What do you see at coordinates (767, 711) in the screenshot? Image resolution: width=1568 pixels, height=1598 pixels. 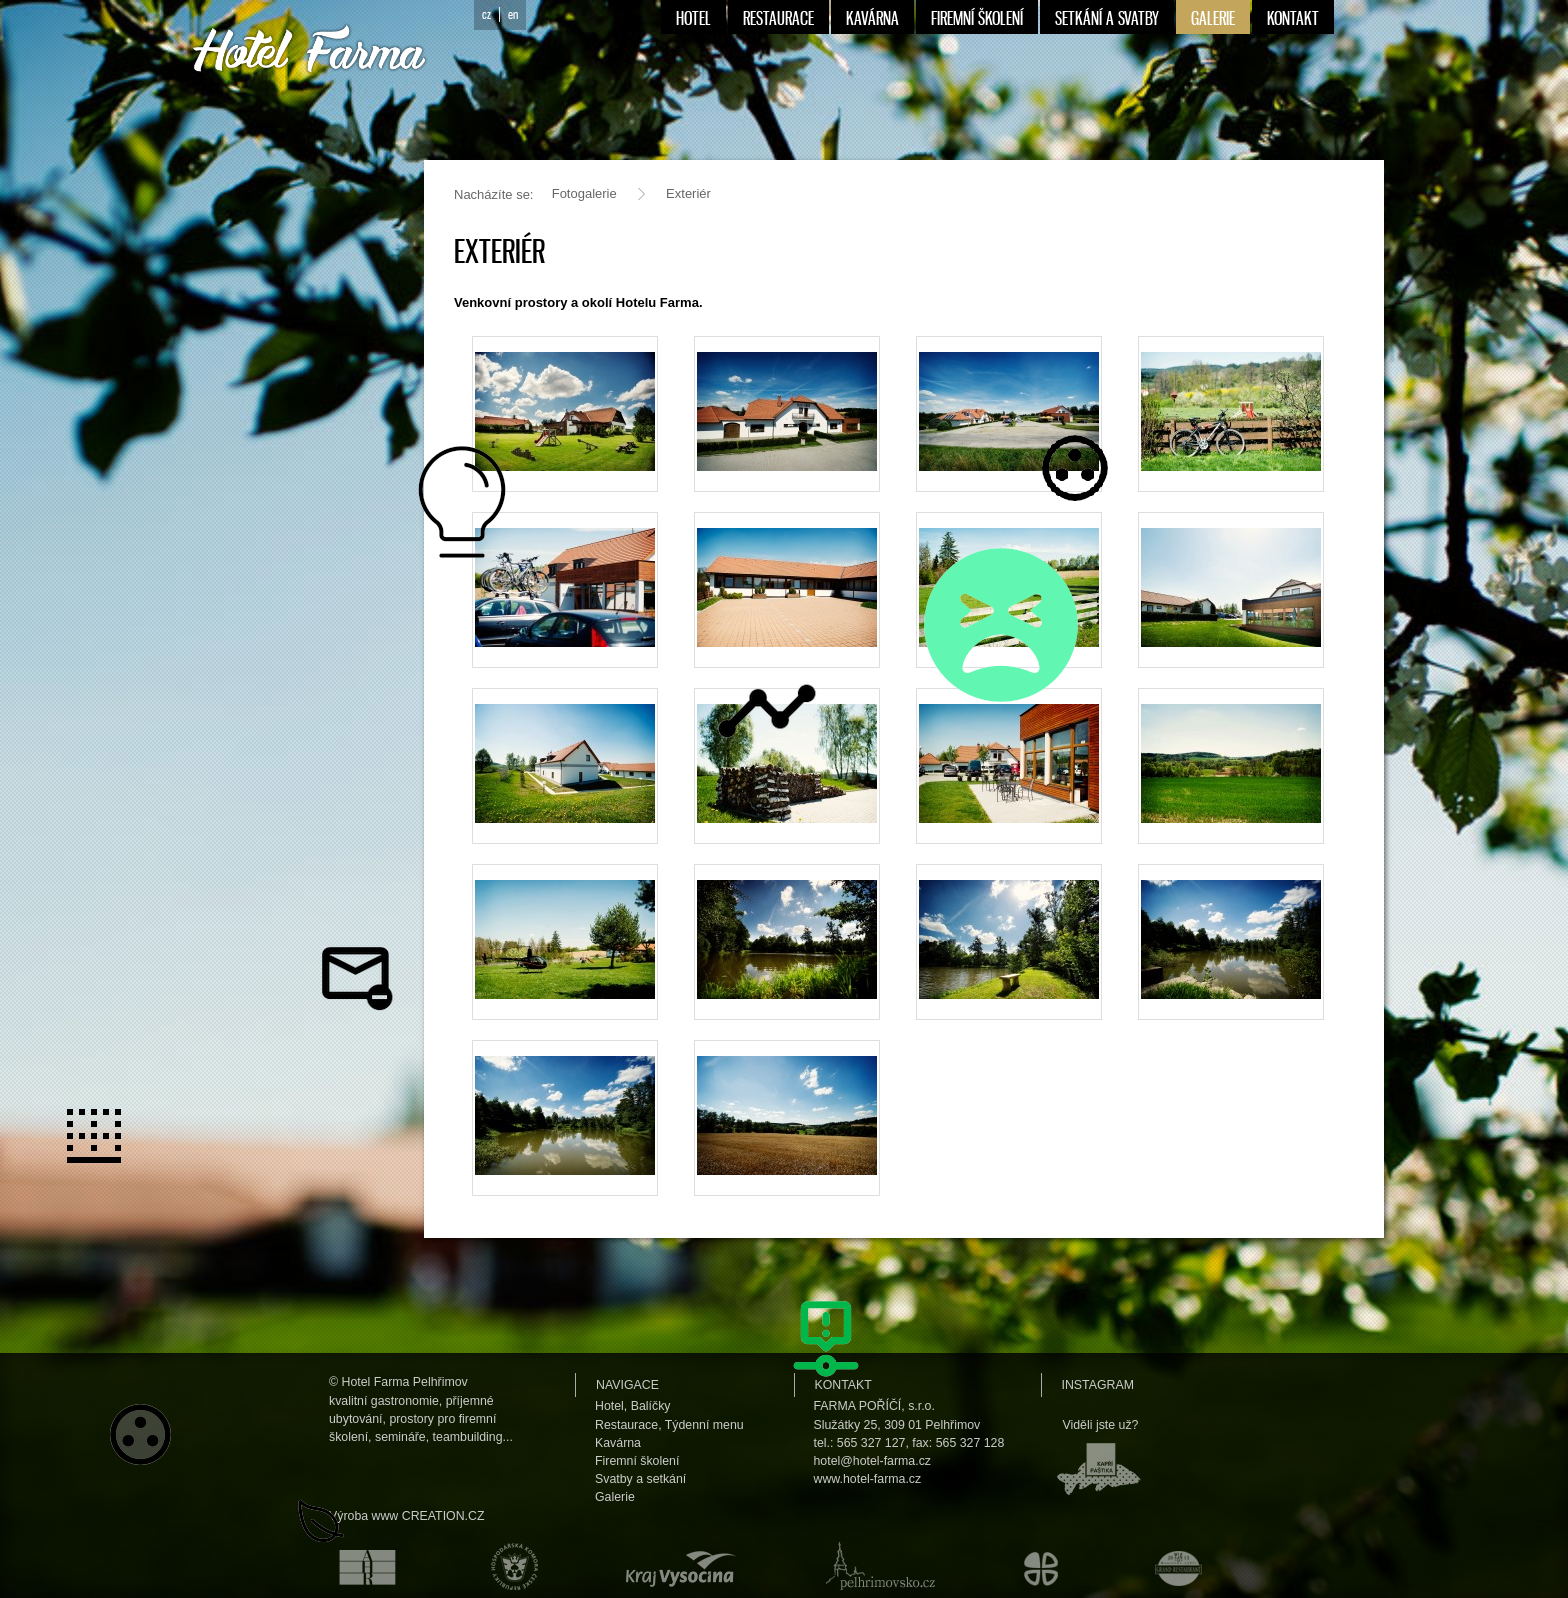 I see `view activity timeline or history` at bounding box center [767, 711].